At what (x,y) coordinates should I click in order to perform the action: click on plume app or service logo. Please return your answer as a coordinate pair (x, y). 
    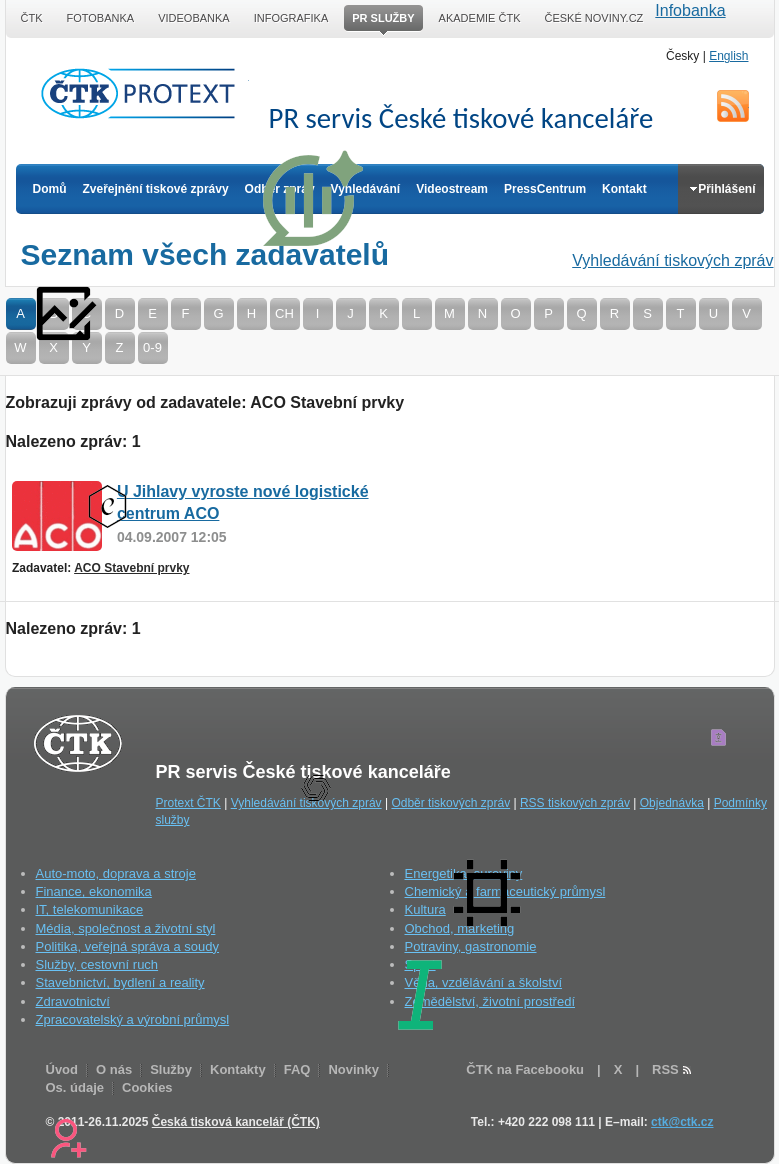
    Looking at the image, I should click on (316, 788).